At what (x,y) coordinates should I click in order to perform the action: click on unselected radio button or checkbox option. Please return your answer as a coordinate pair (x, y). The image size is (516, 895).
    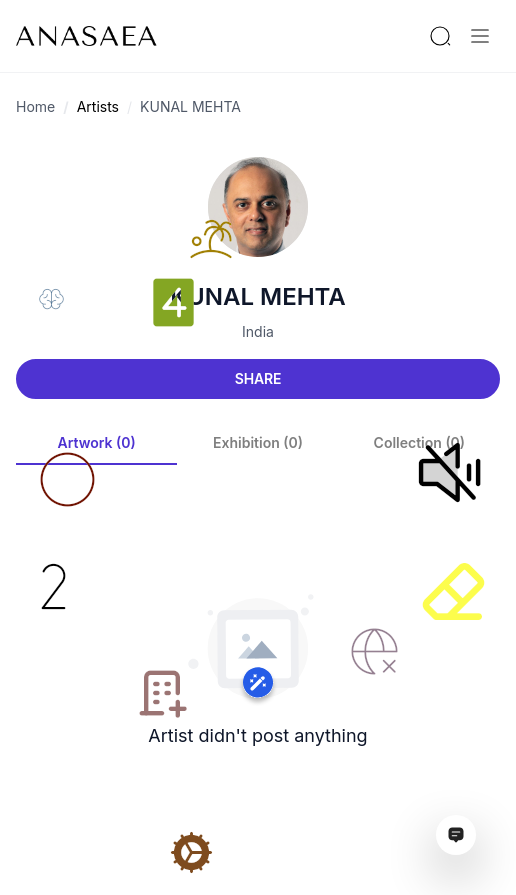
    Looking at the image, I should click on (67, 479).